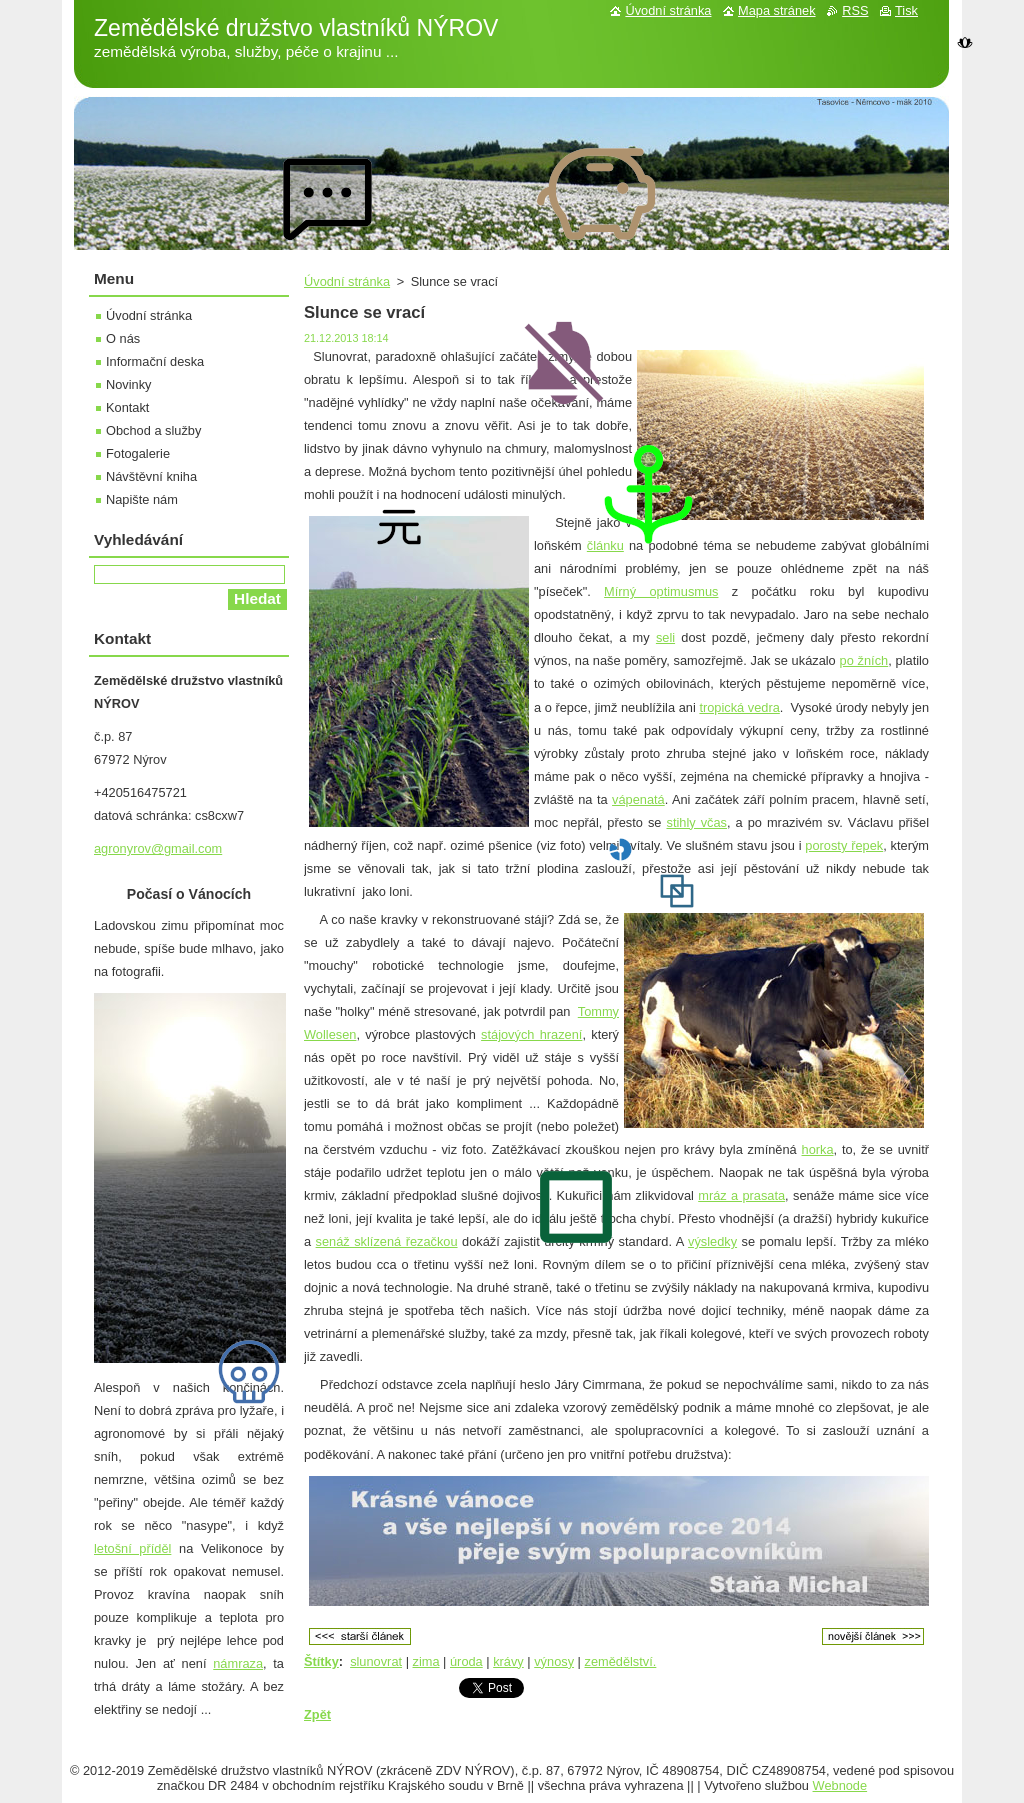 The height and width of the screenshot is (1803, 1024). Describe the element at coordinates (648, 492) in the screenshot. I see `anchor a floating element or panel in place` at that location.